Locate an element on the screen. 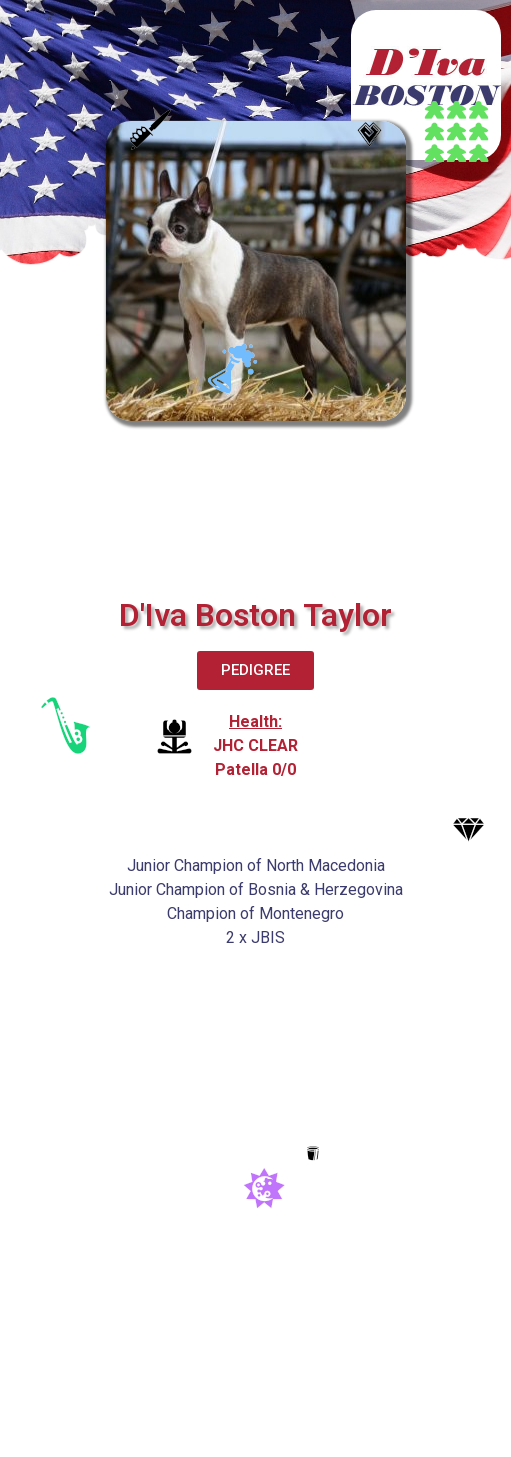  access meditation or mindfulness features is located at coordinates (174, 736).